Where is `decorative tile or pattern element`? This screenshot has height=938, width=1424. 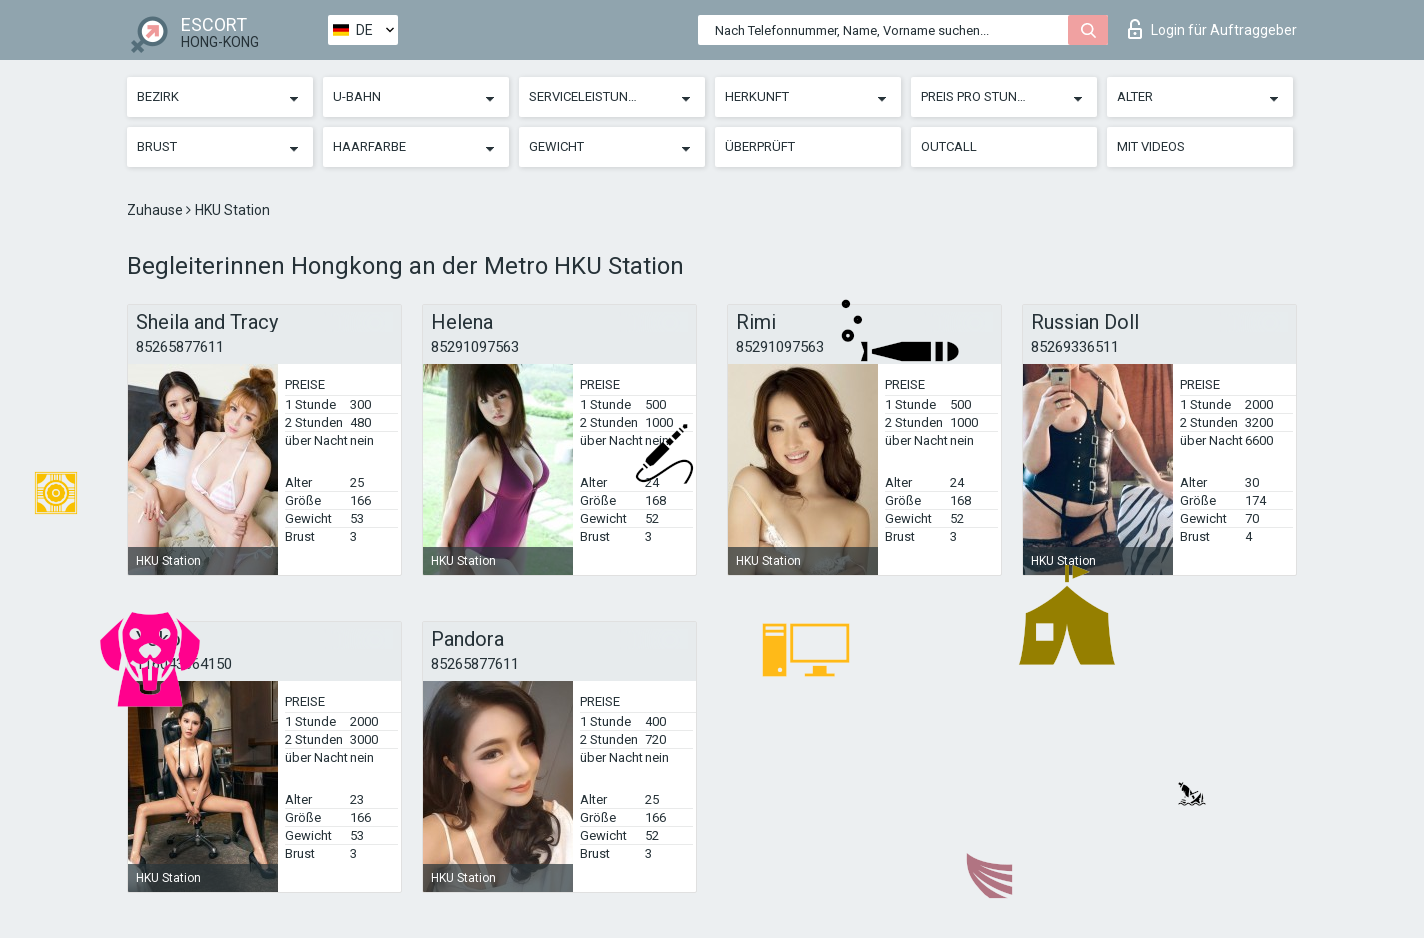
decorative tile or pattern element is located at coordinates (56, 493).